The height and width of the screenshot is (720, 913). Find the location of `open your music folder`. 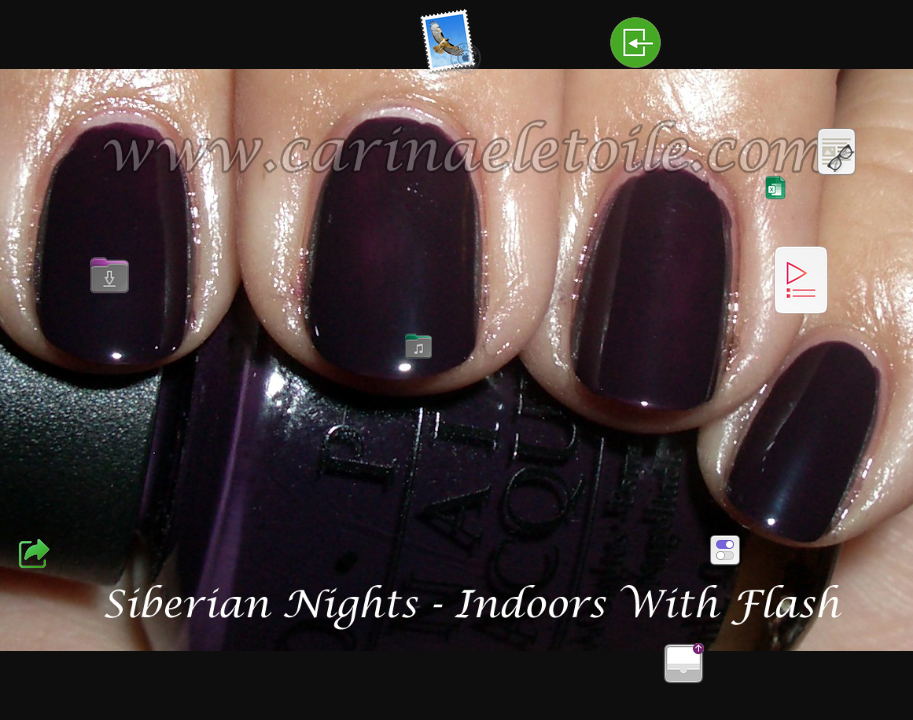

open your music folder is located at coordinates (418, 345).